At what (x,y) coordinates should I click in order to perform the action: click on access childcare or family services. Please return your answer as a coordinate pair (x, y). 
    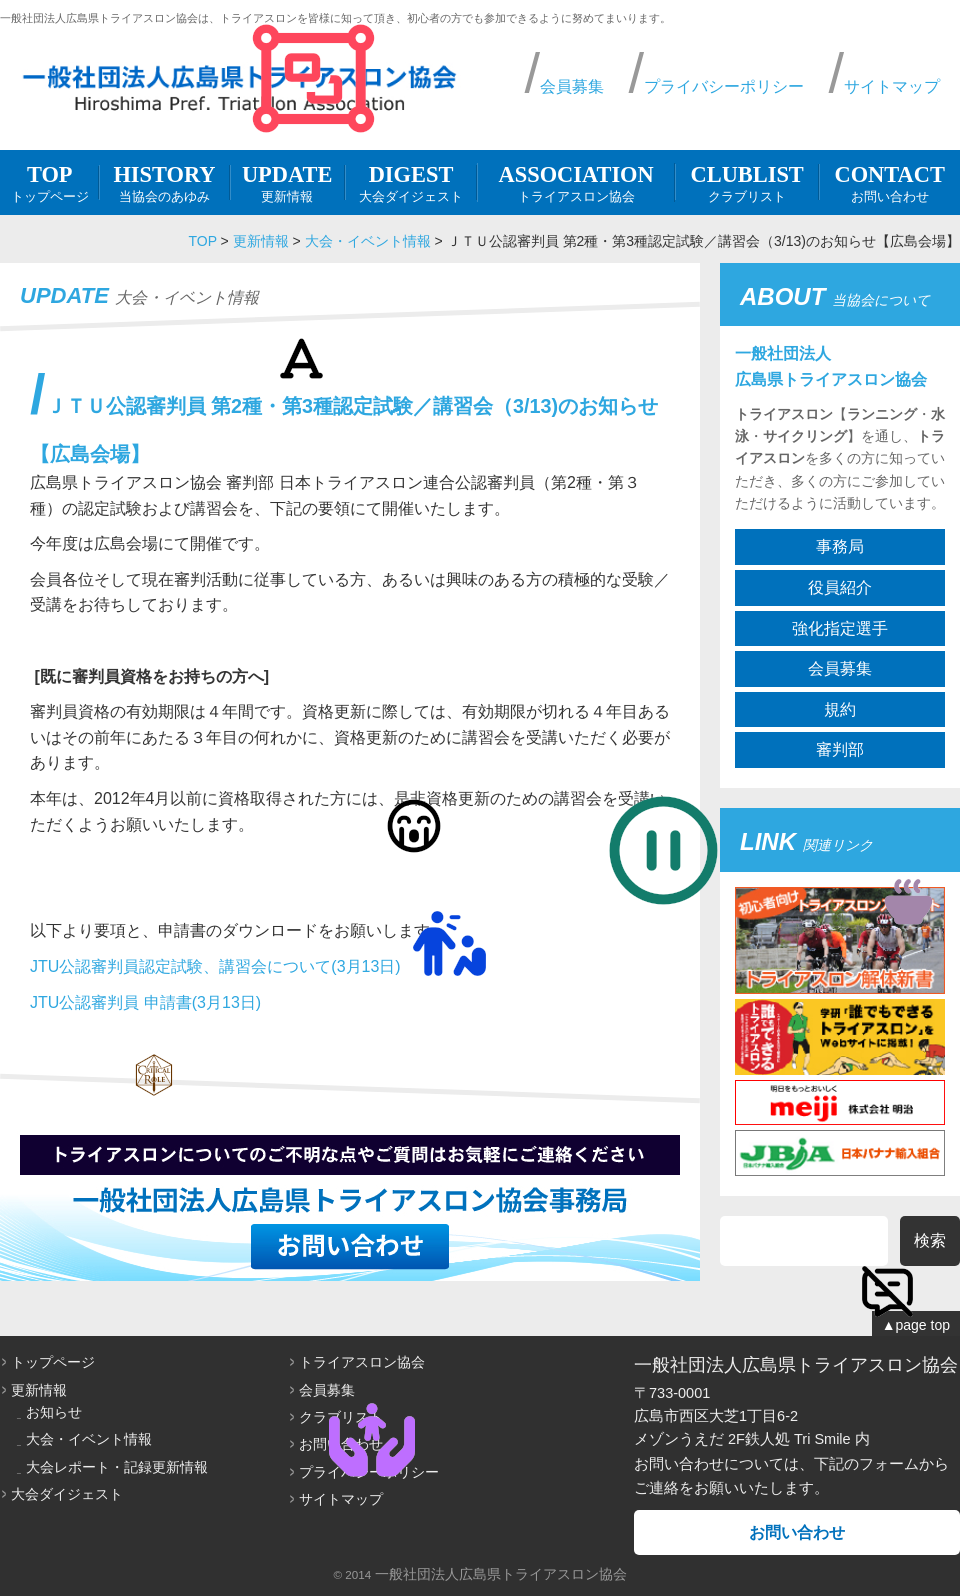
    Looking at the image, I should click on (372, 1442).